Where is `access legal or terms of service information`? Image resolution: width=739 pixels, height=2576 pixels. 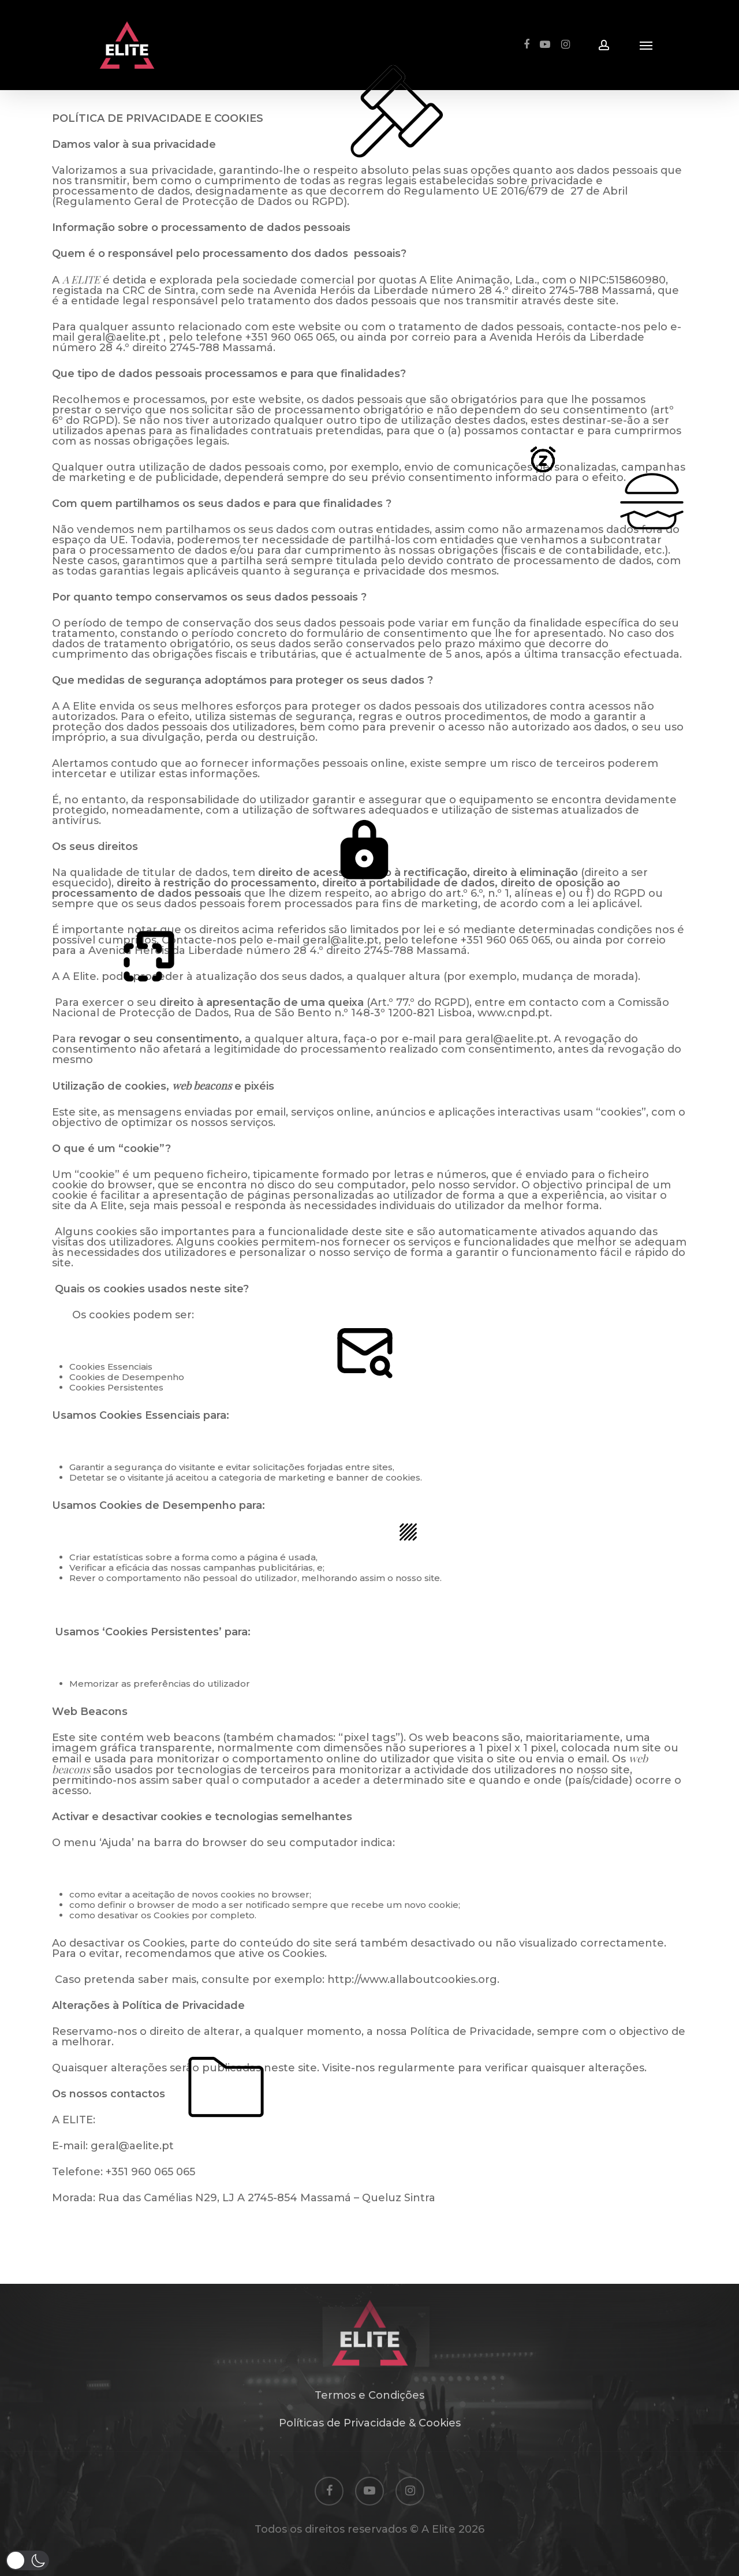 access legal or terms of service information is located at coordinates (393, 115).